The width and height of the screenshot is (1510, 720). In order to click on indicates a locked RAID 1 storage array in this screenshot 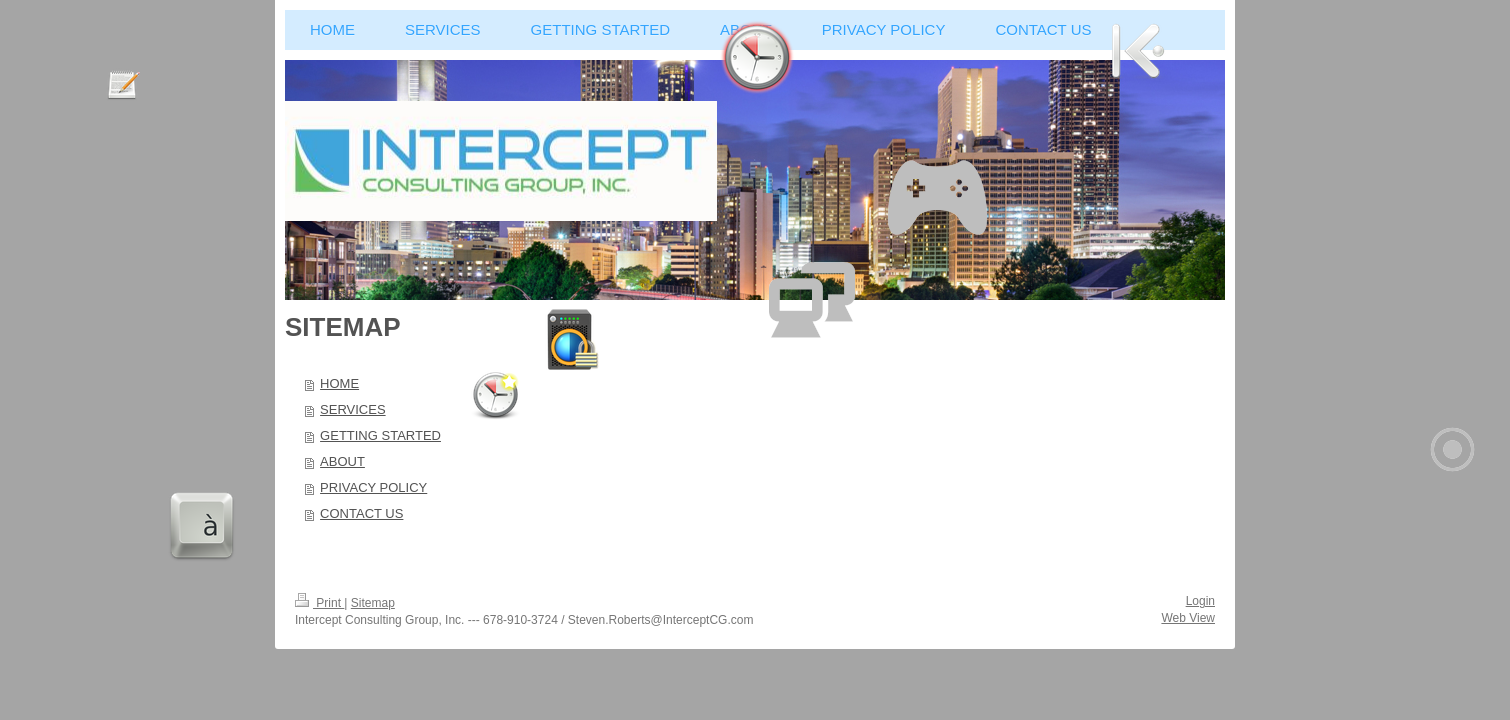, I will do `click(569, 339)`.